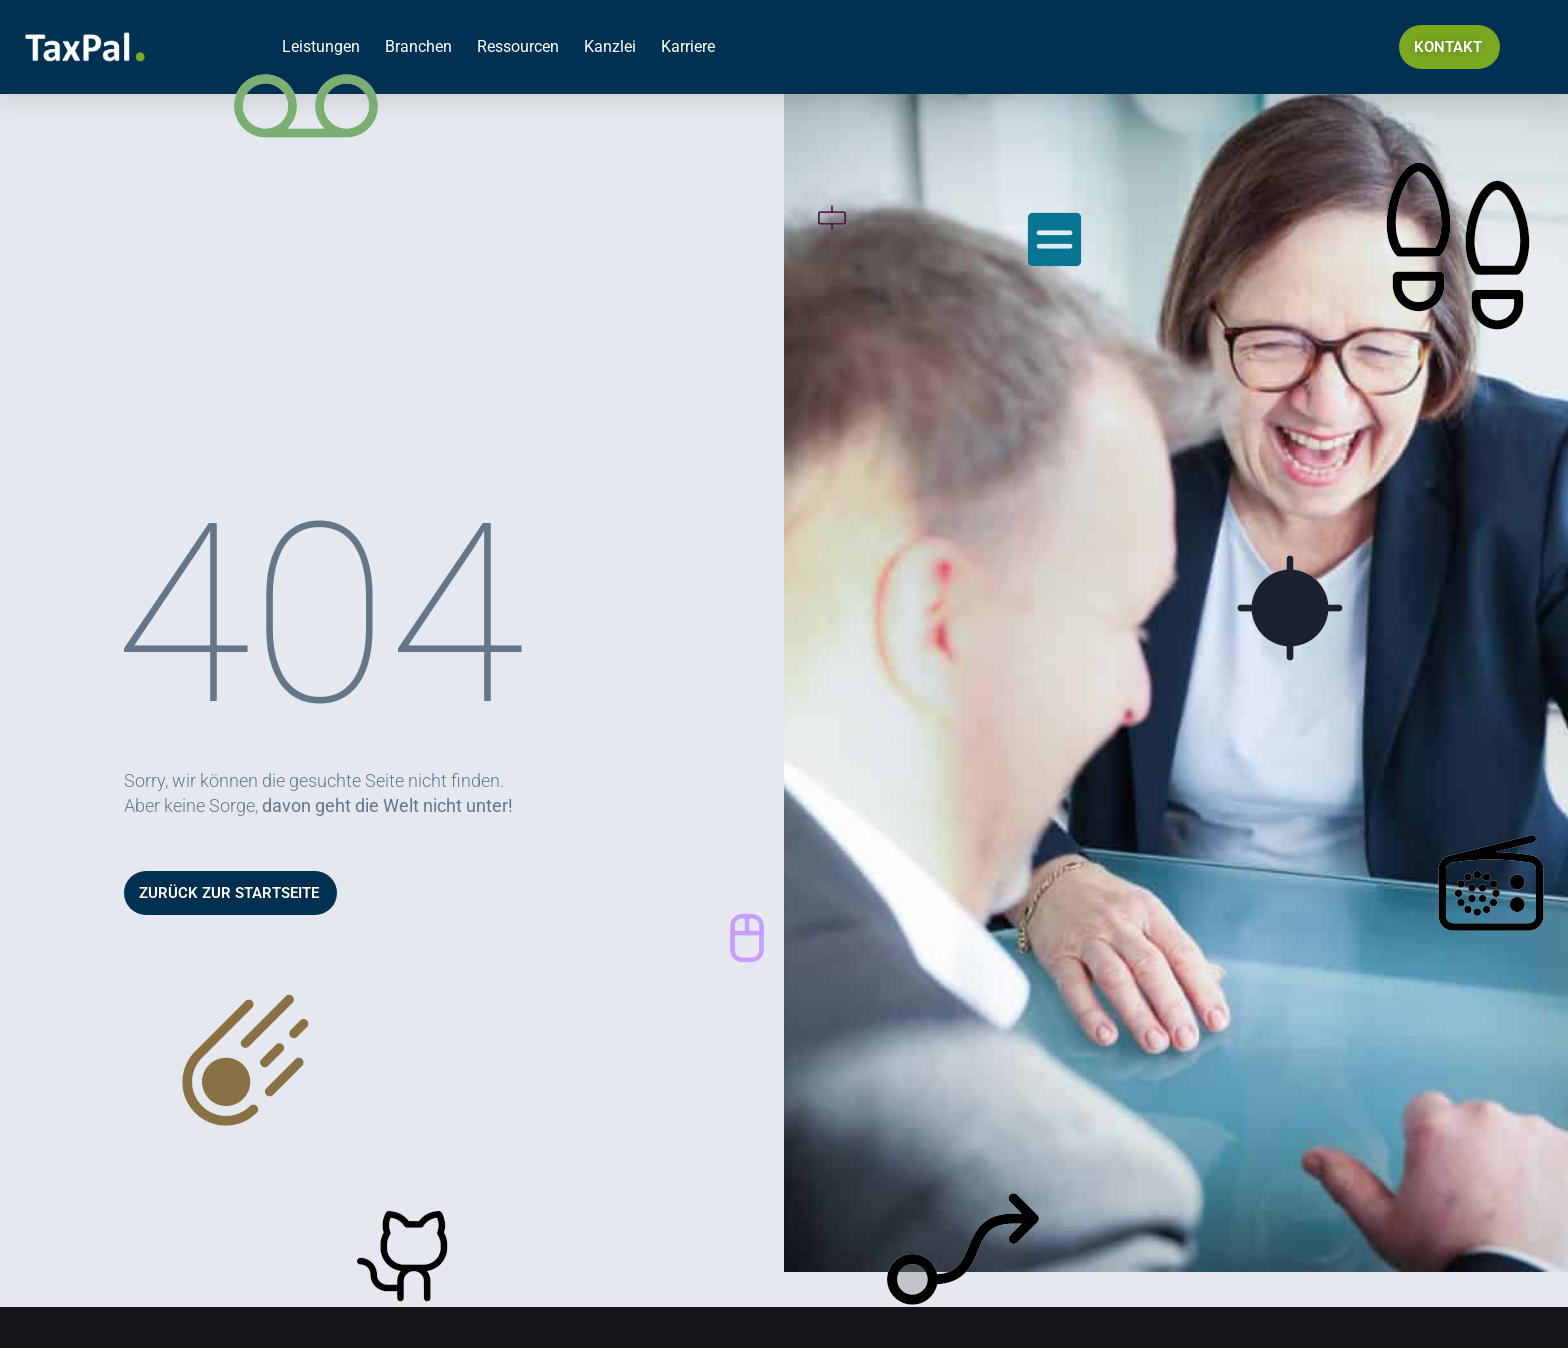 The height and width of the screenshot is (1348, 1568). Describe the element at coordinates (747, 938) in the screenshot. I see `mouse input device indicator` at that location.